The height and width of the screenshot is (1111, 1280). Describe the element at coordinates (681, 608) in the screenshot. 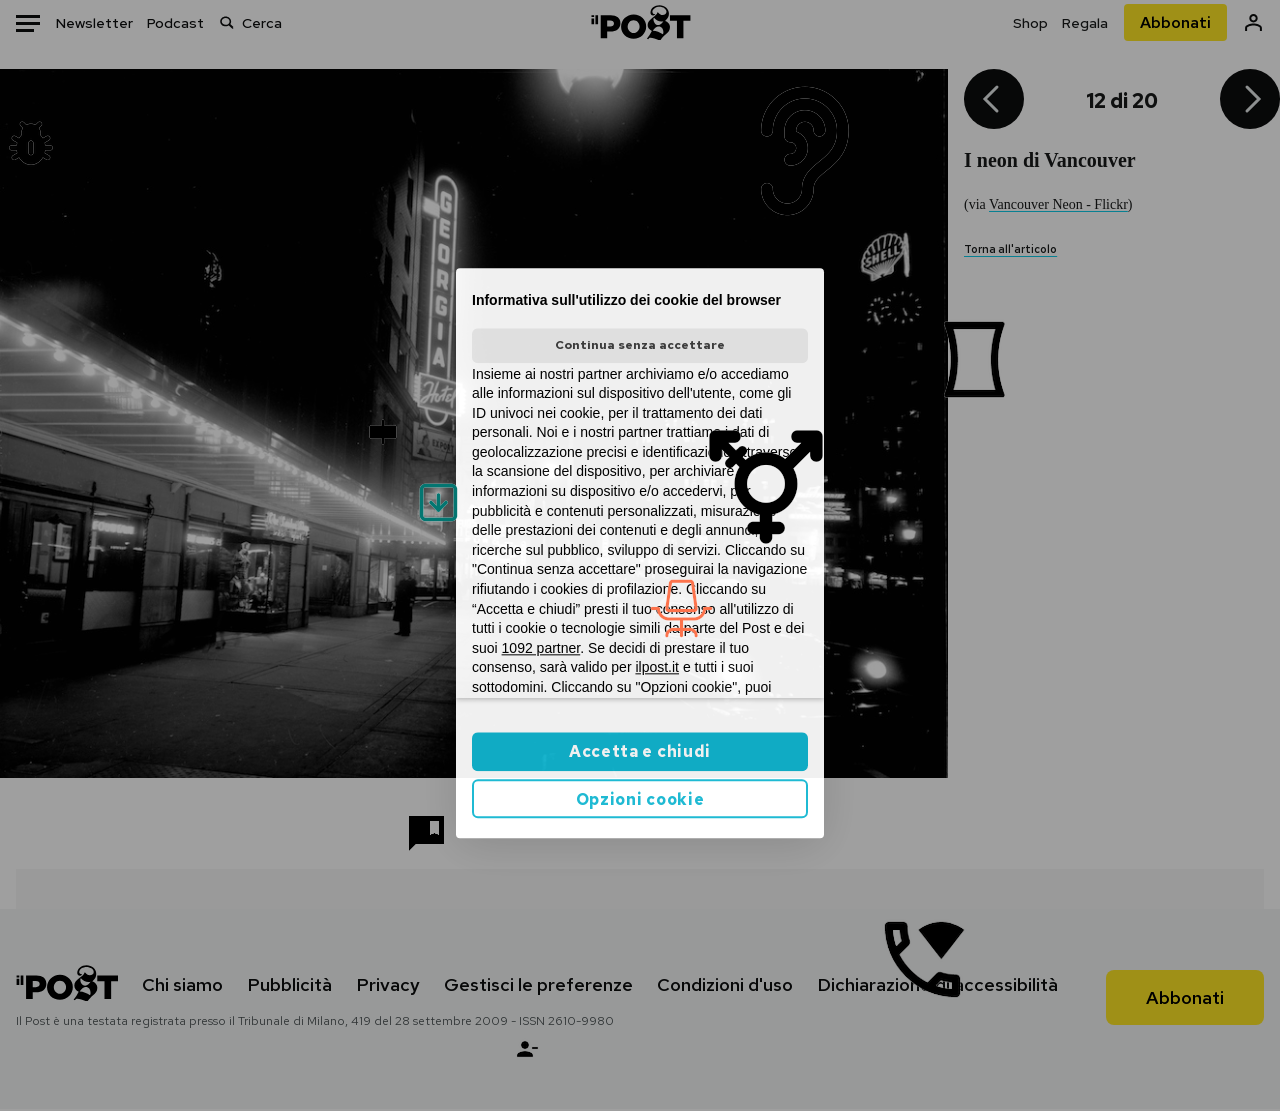

I see `access workspace or office settings` at that location.